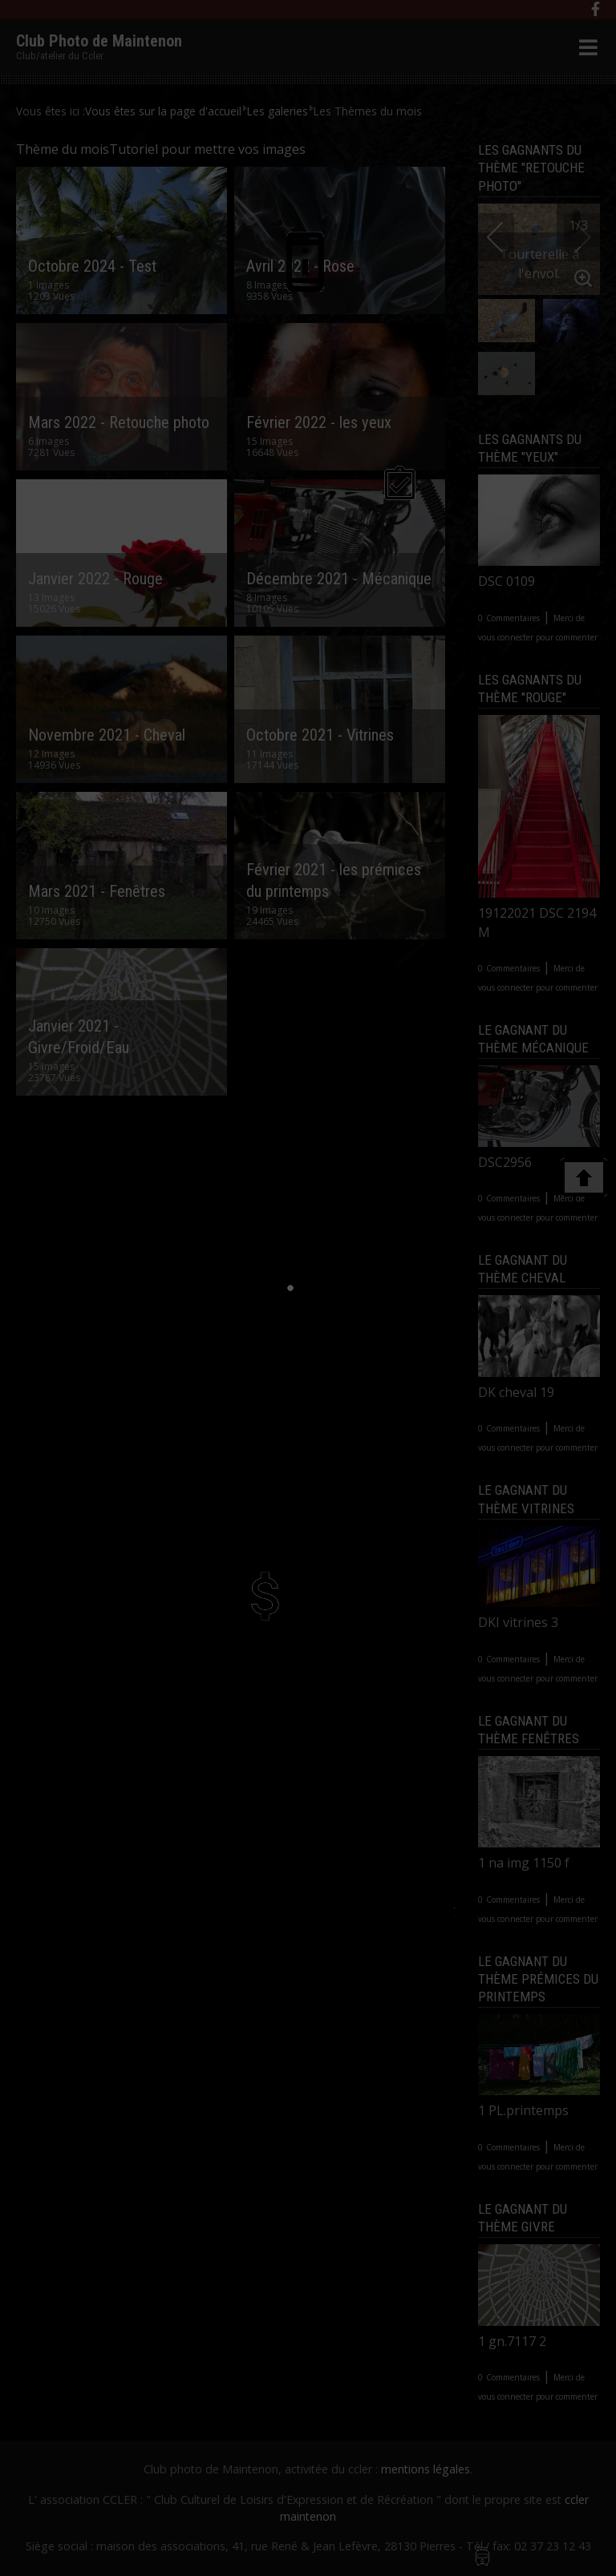 The image size is (616, 2576). I want to click on task completed successfully, so click(399, 484).